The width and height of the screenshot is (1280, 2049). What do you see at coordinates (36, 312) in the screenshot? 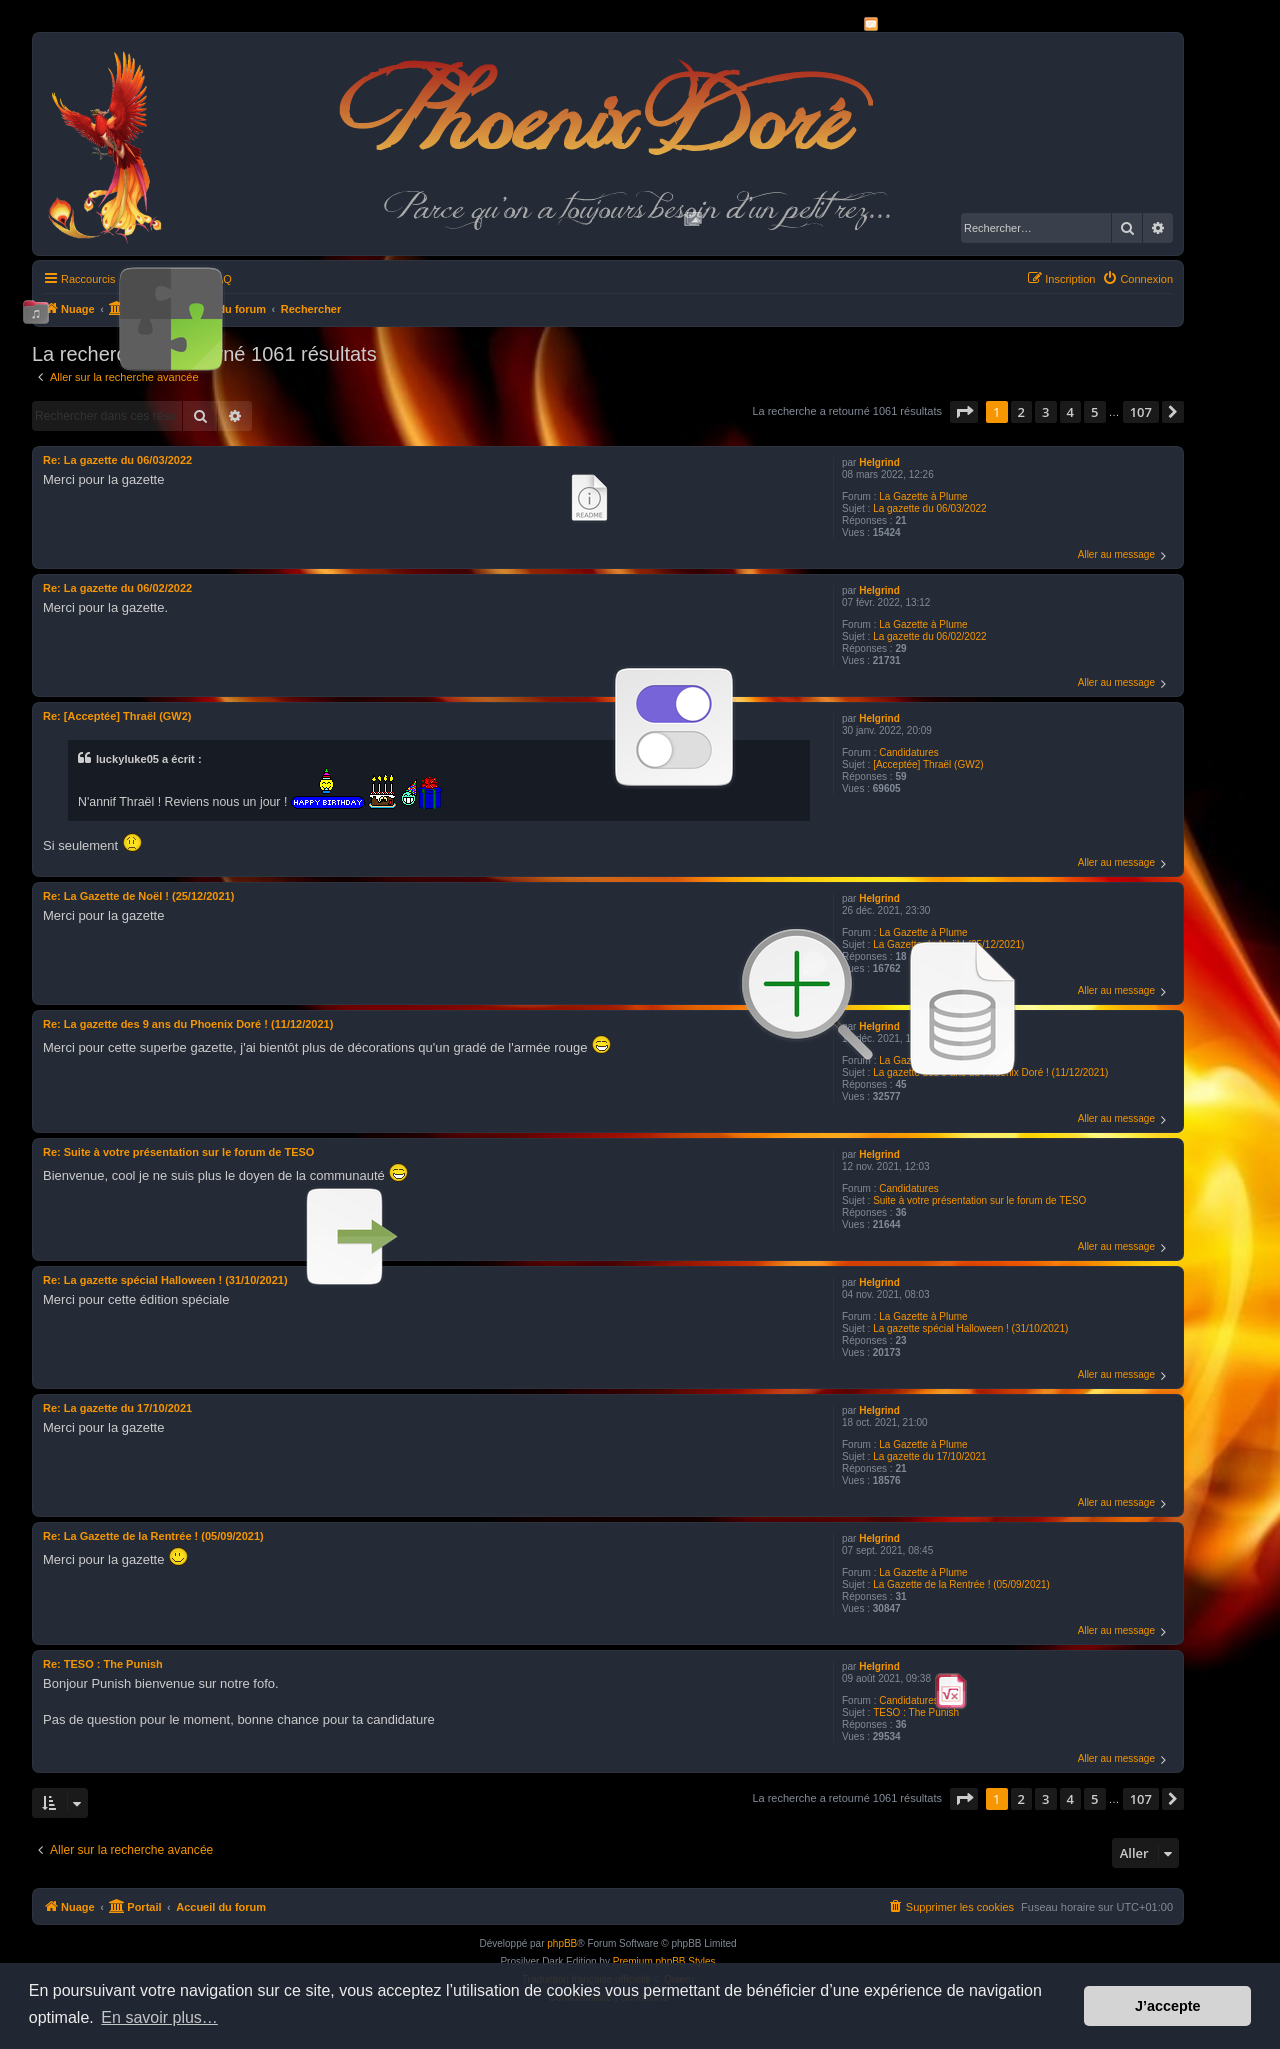
I see `open your music folder` at bounding box center [36, 312].